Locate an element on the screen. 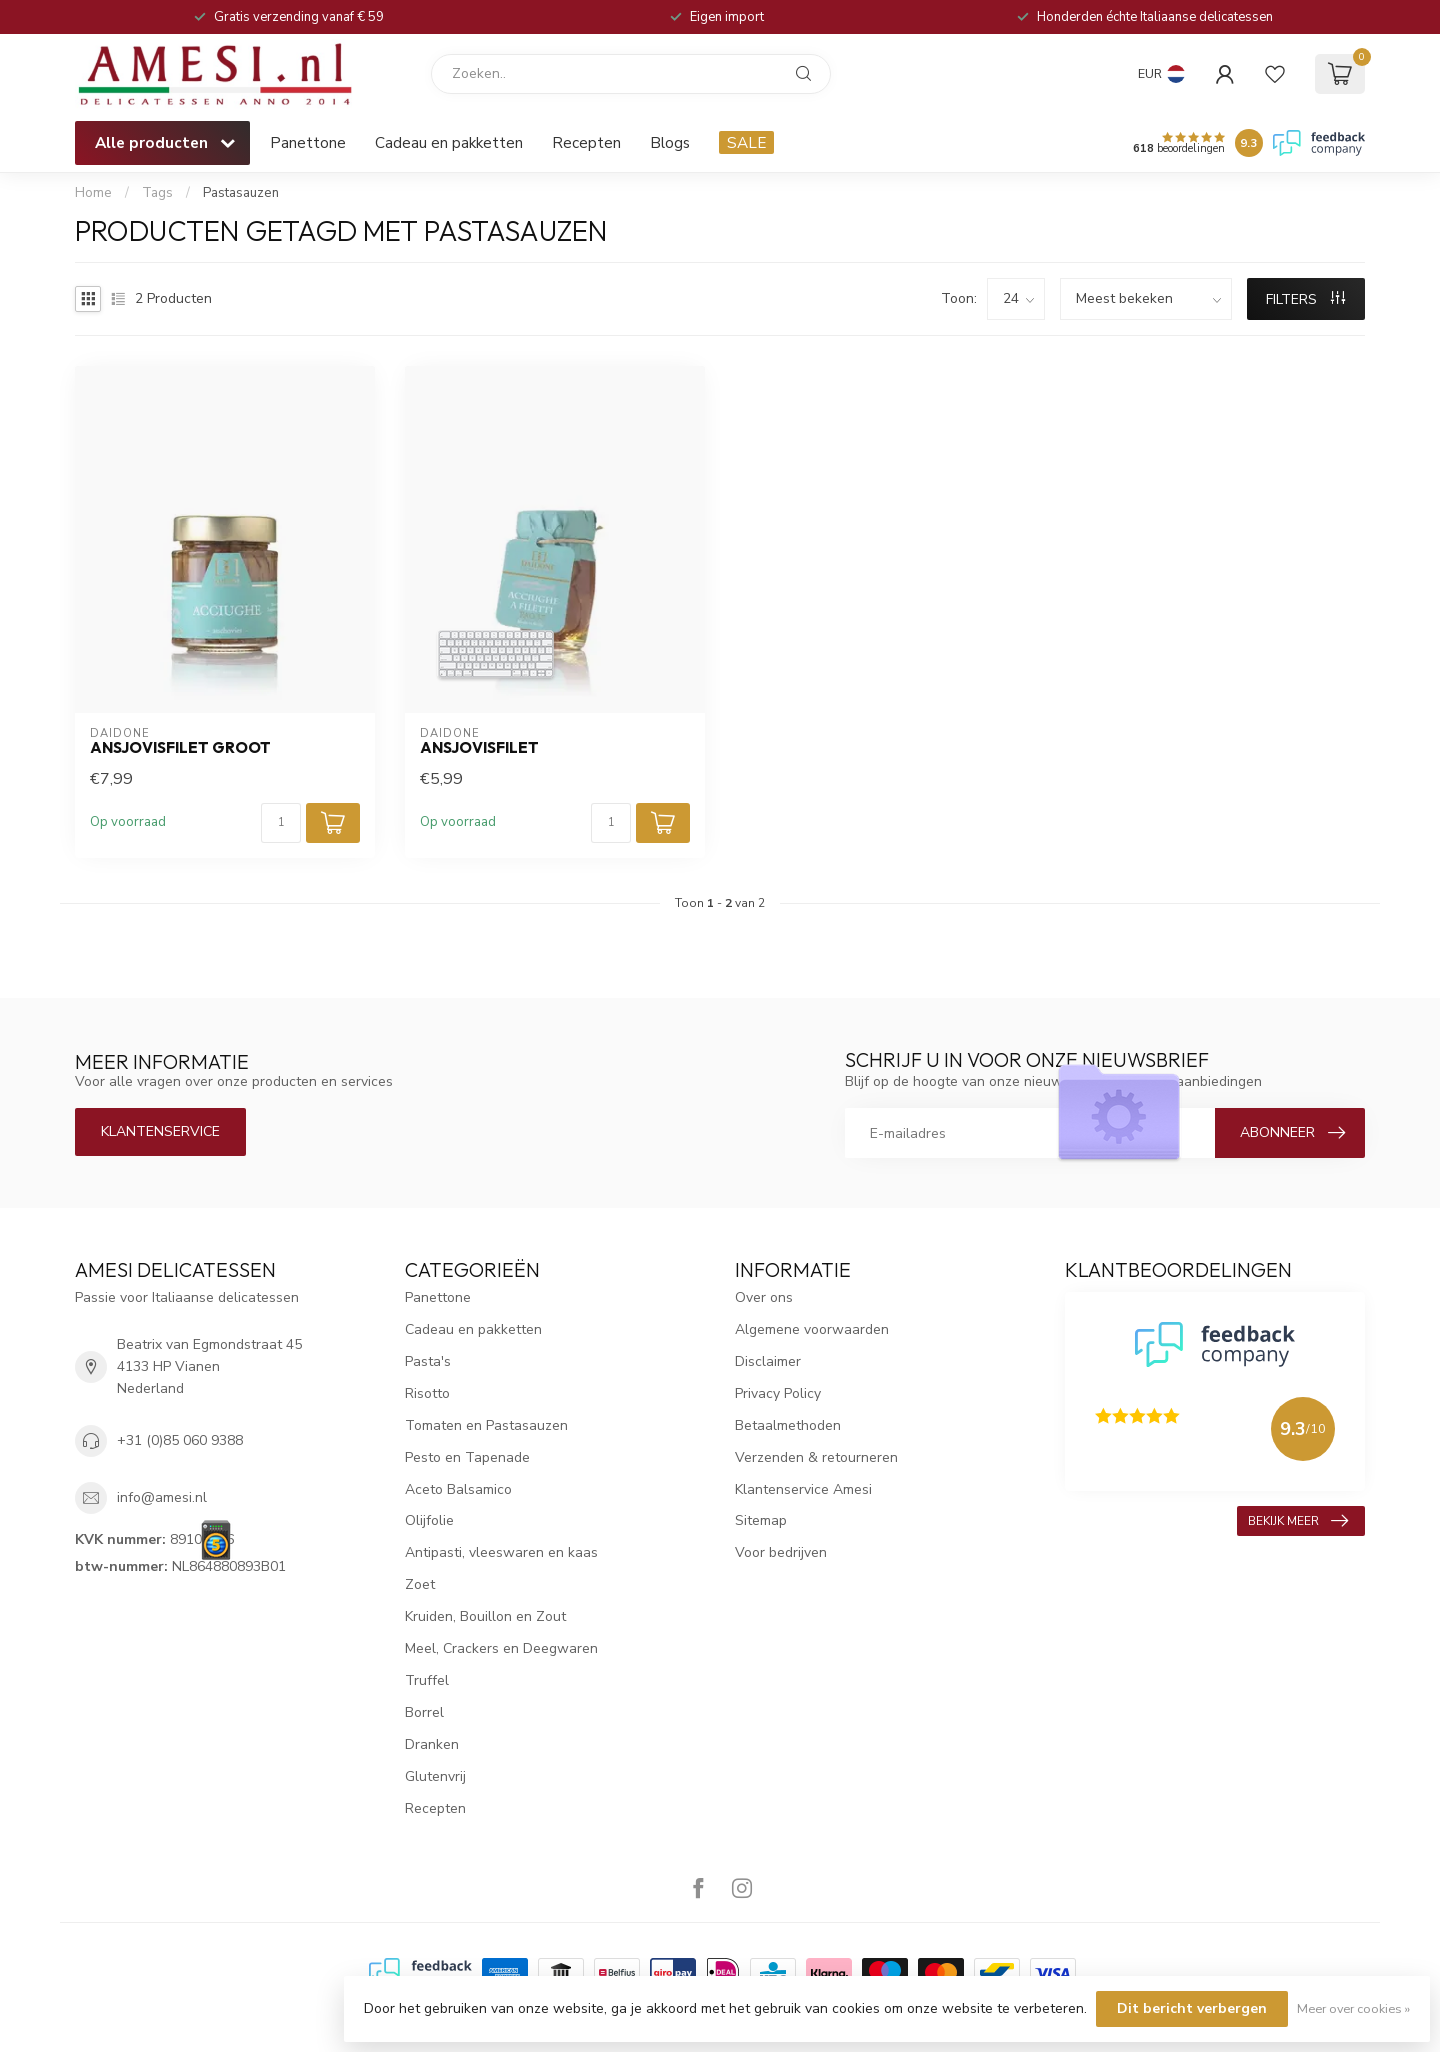 This screenshot has height=2052, width=1440. connect a bluetooth keyboard is located at coordinates (496, 654).